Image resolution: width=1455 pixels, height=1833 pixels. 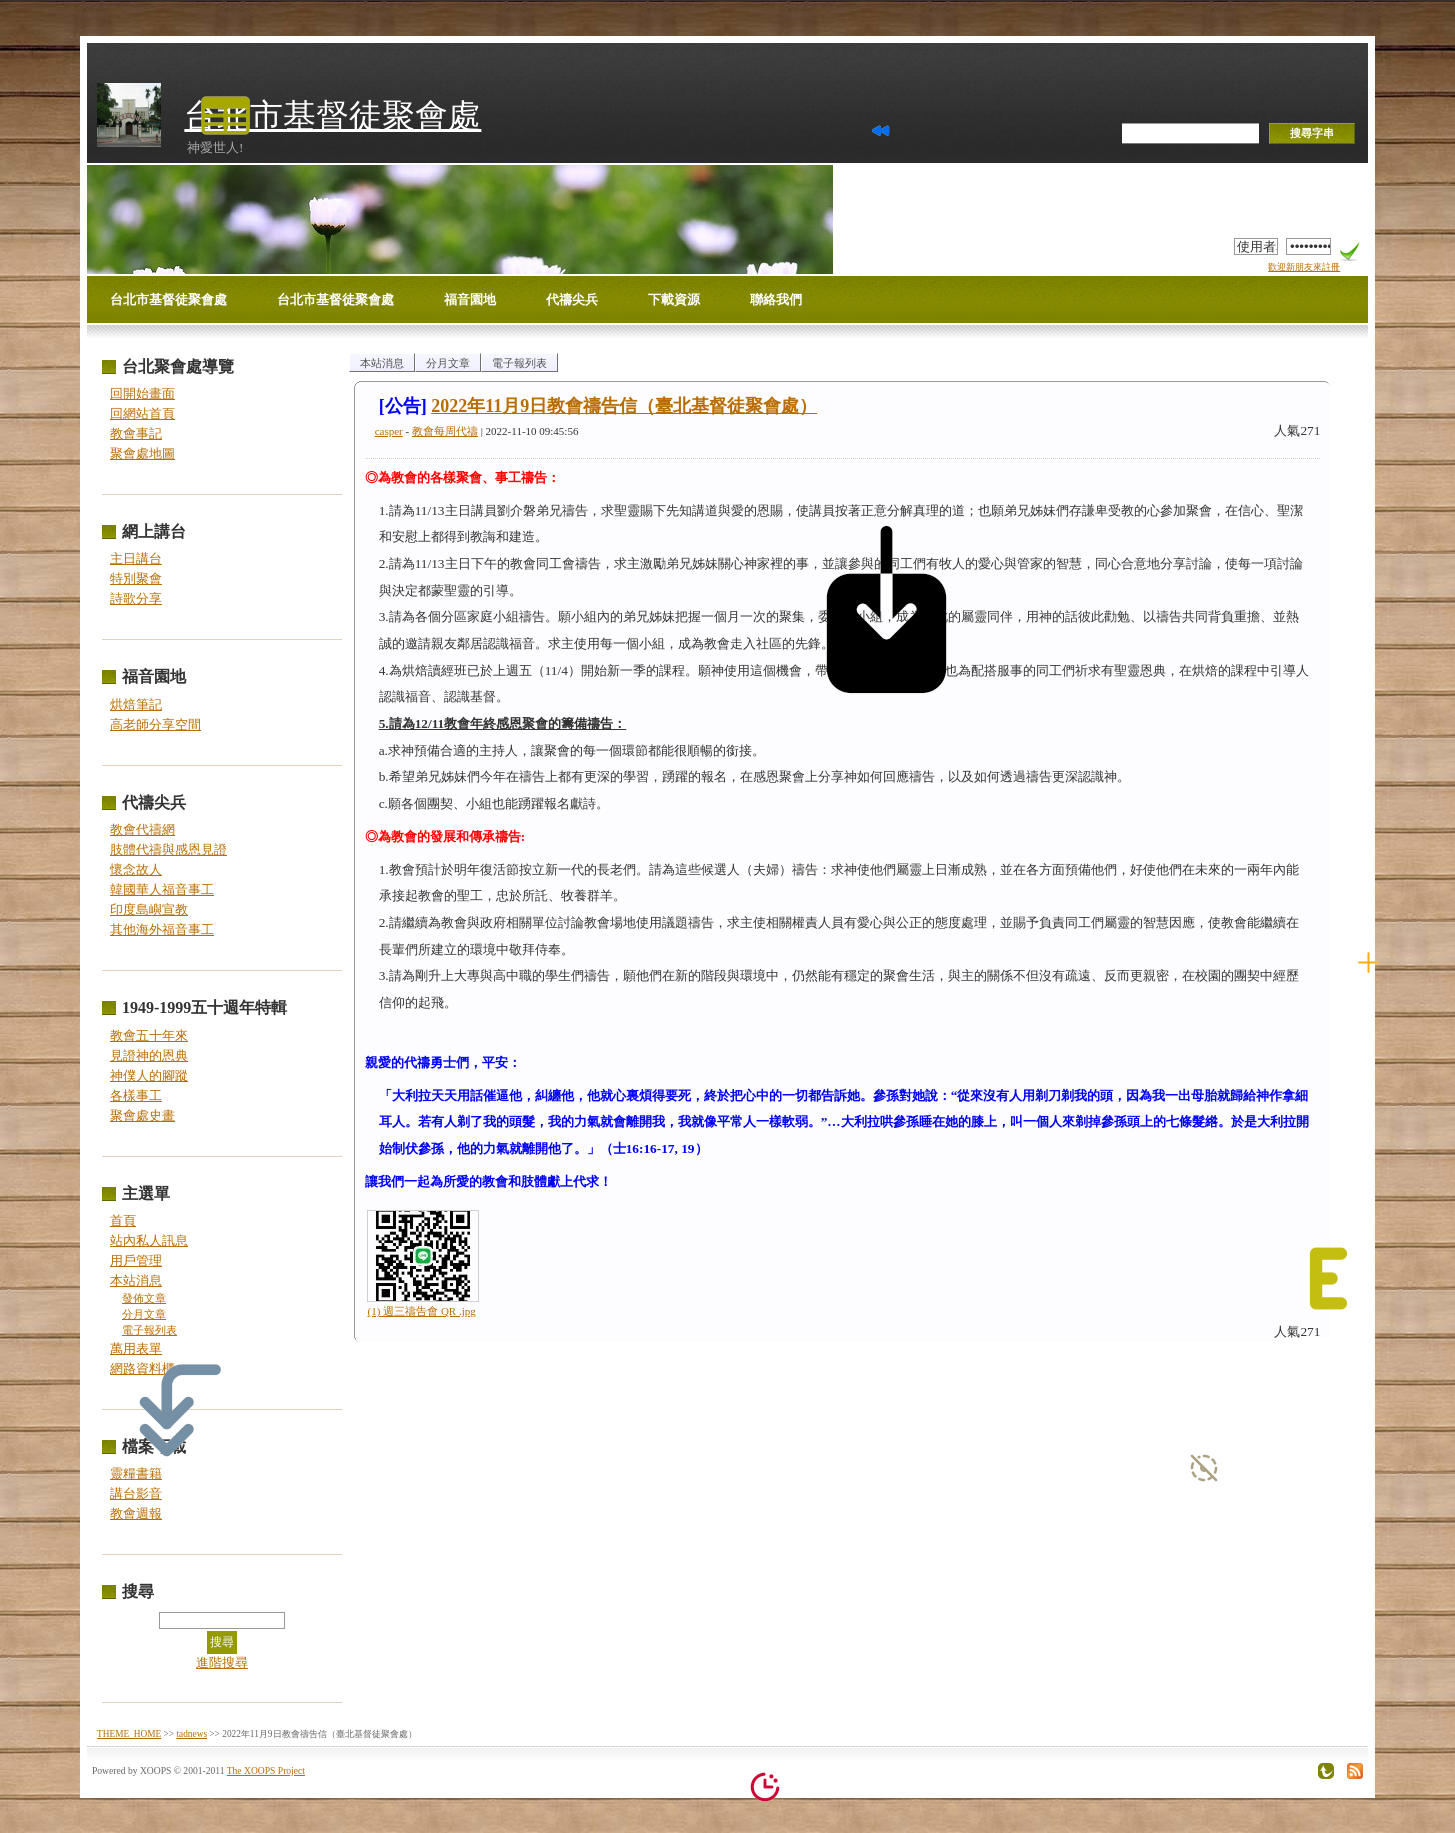 What do you see at coordinates (1328, 1278) in the screenshot?
I see `indicates edge network connectivity status` at bounding box center [1328, 1278].